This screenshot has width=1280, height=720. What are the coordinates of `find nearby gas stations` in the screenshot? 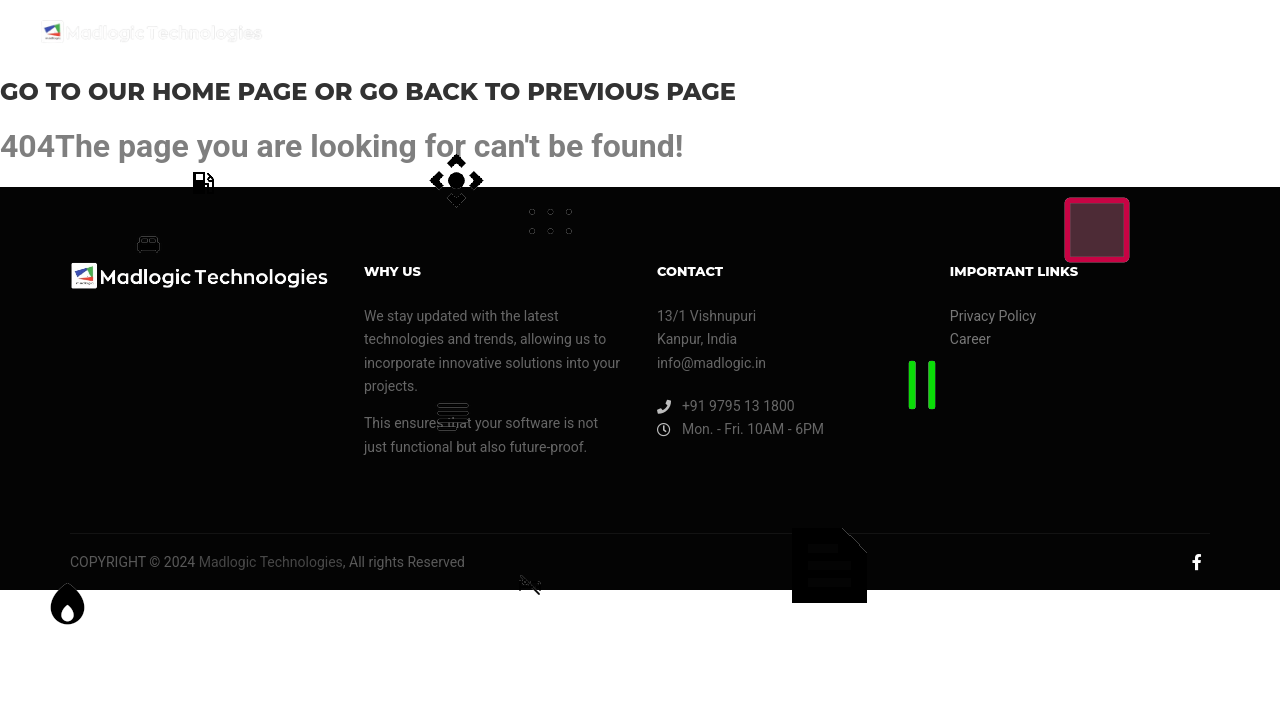 It's located at (203, 183).